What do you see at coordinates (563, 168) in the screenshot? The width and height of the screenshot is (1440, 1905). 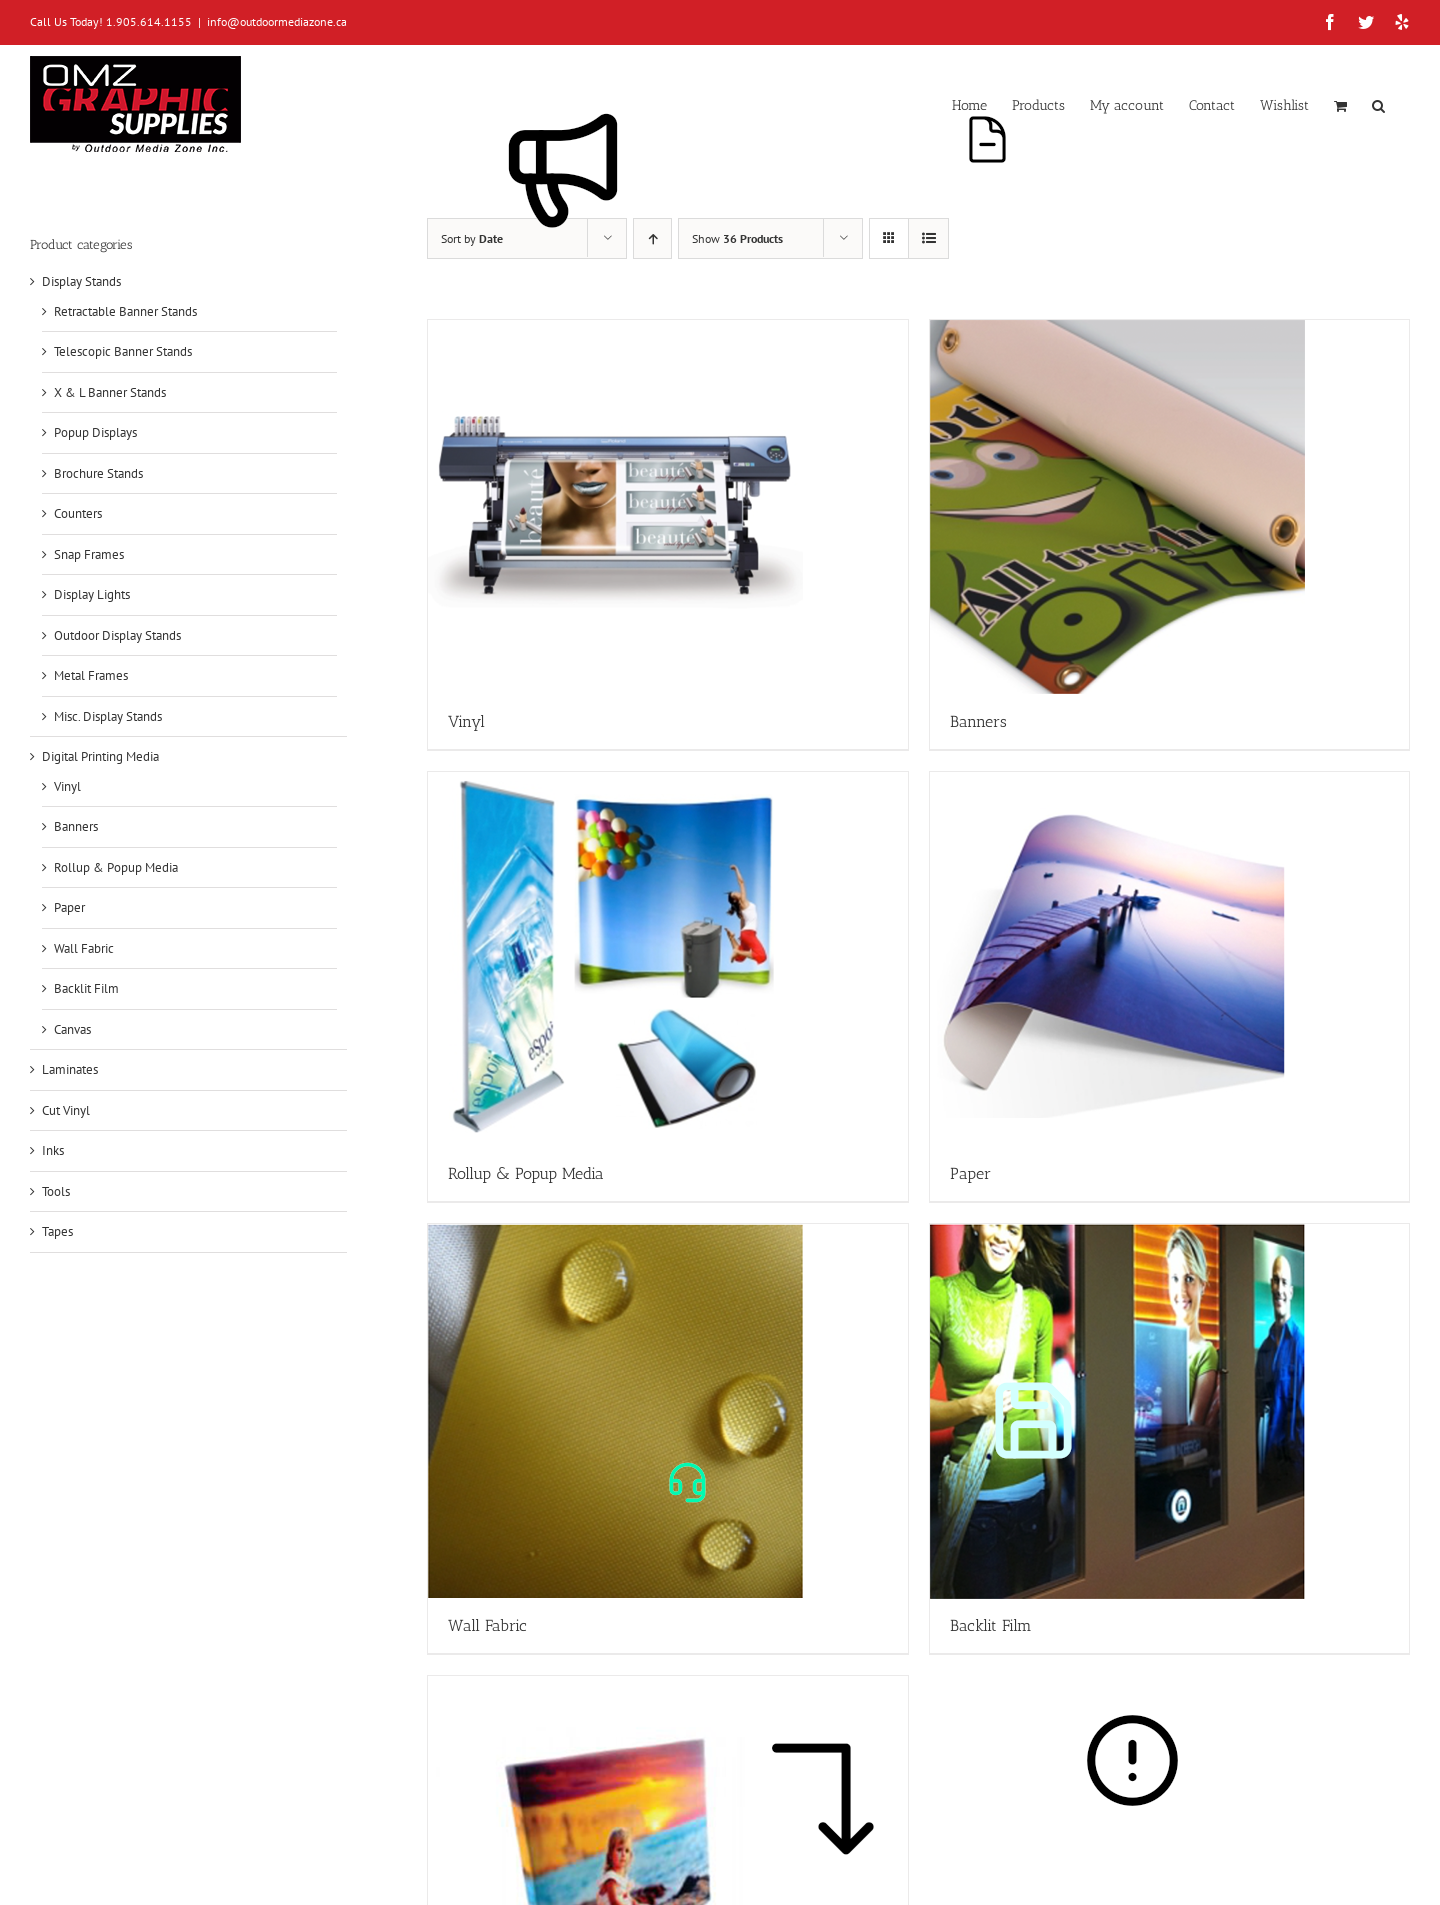 I see `make an announcement or broadcast` at bounding box center [563, 168].